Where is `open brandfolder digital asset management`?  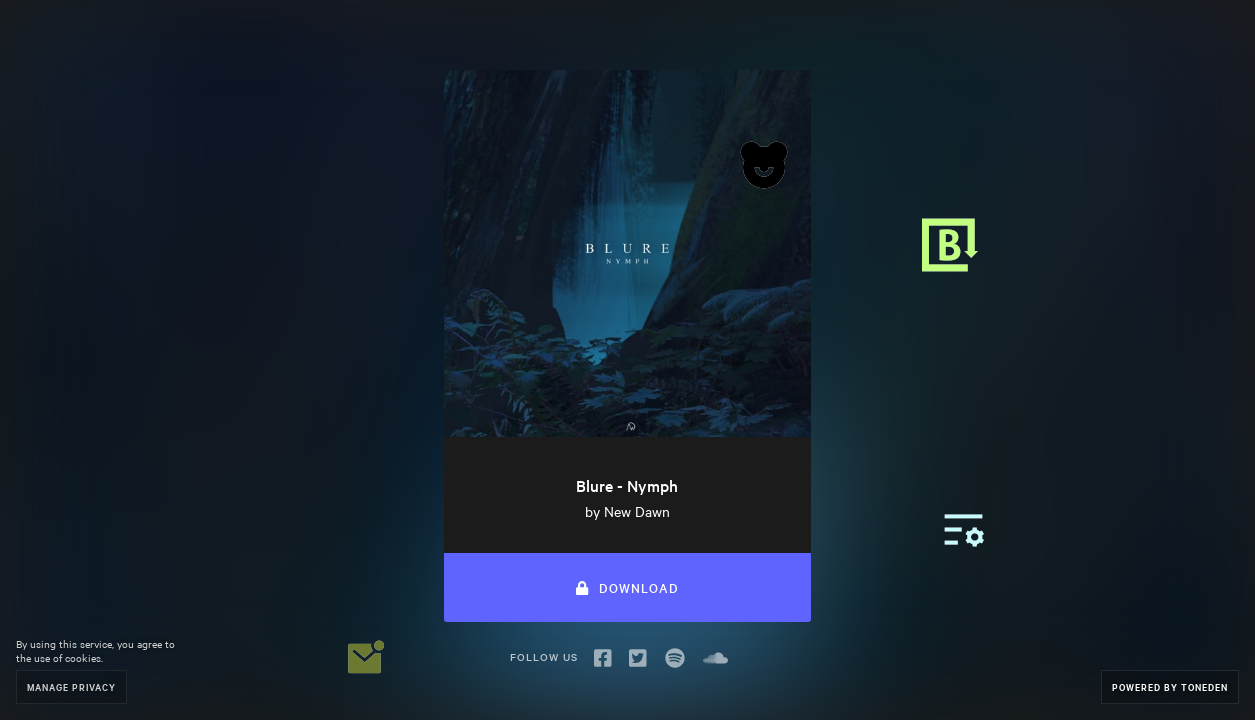
open brandfolder digital asset management is located at coordinates (950, 245).